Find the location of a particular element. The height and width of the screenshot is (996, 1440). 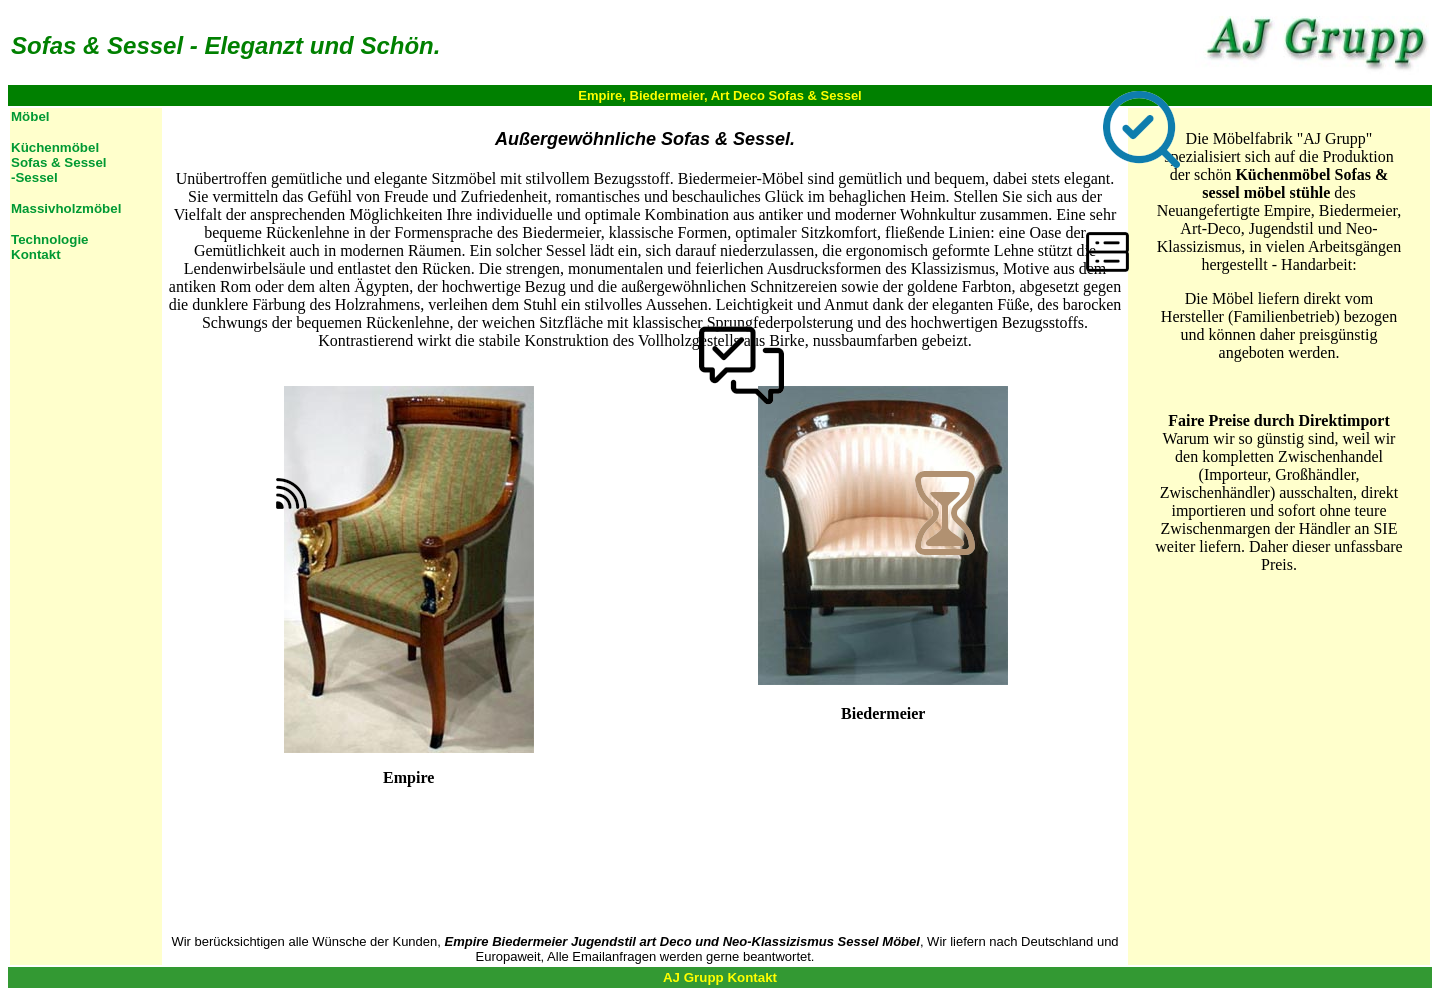

indicates loading or processing in progress is located at coordinates (945, 513).